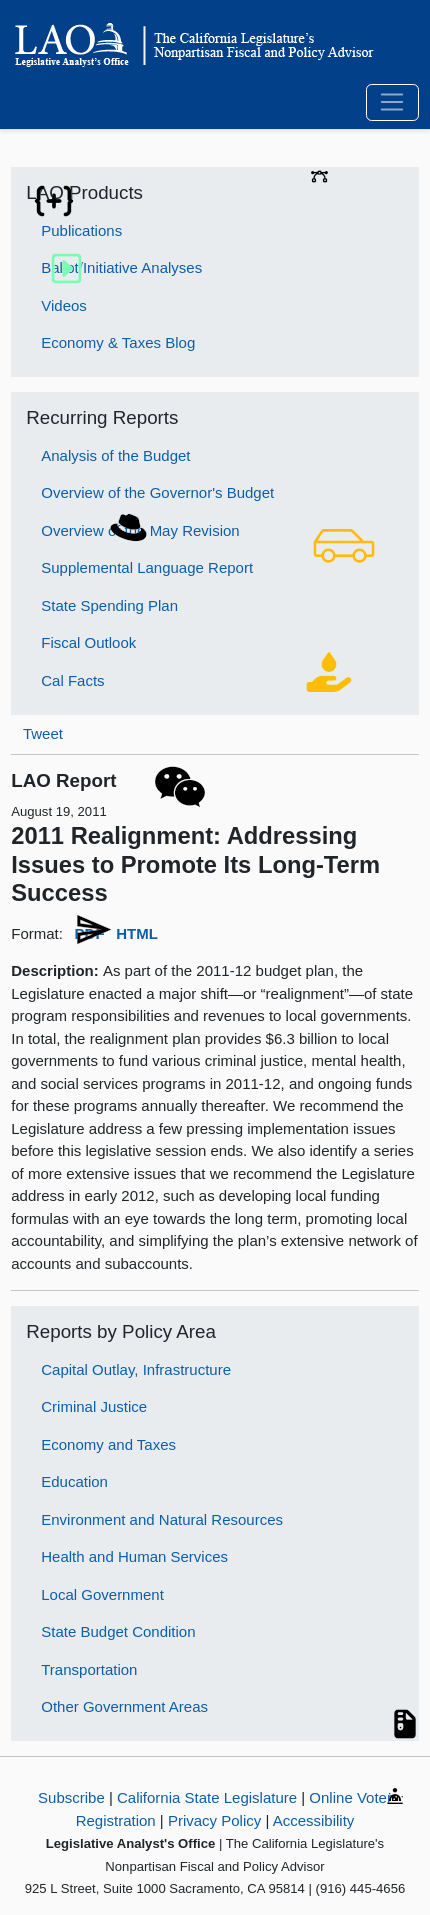  Describe the element at coordinates (344, 544) in the screenshot. I see `access vehicle or car-related settings` at that location.